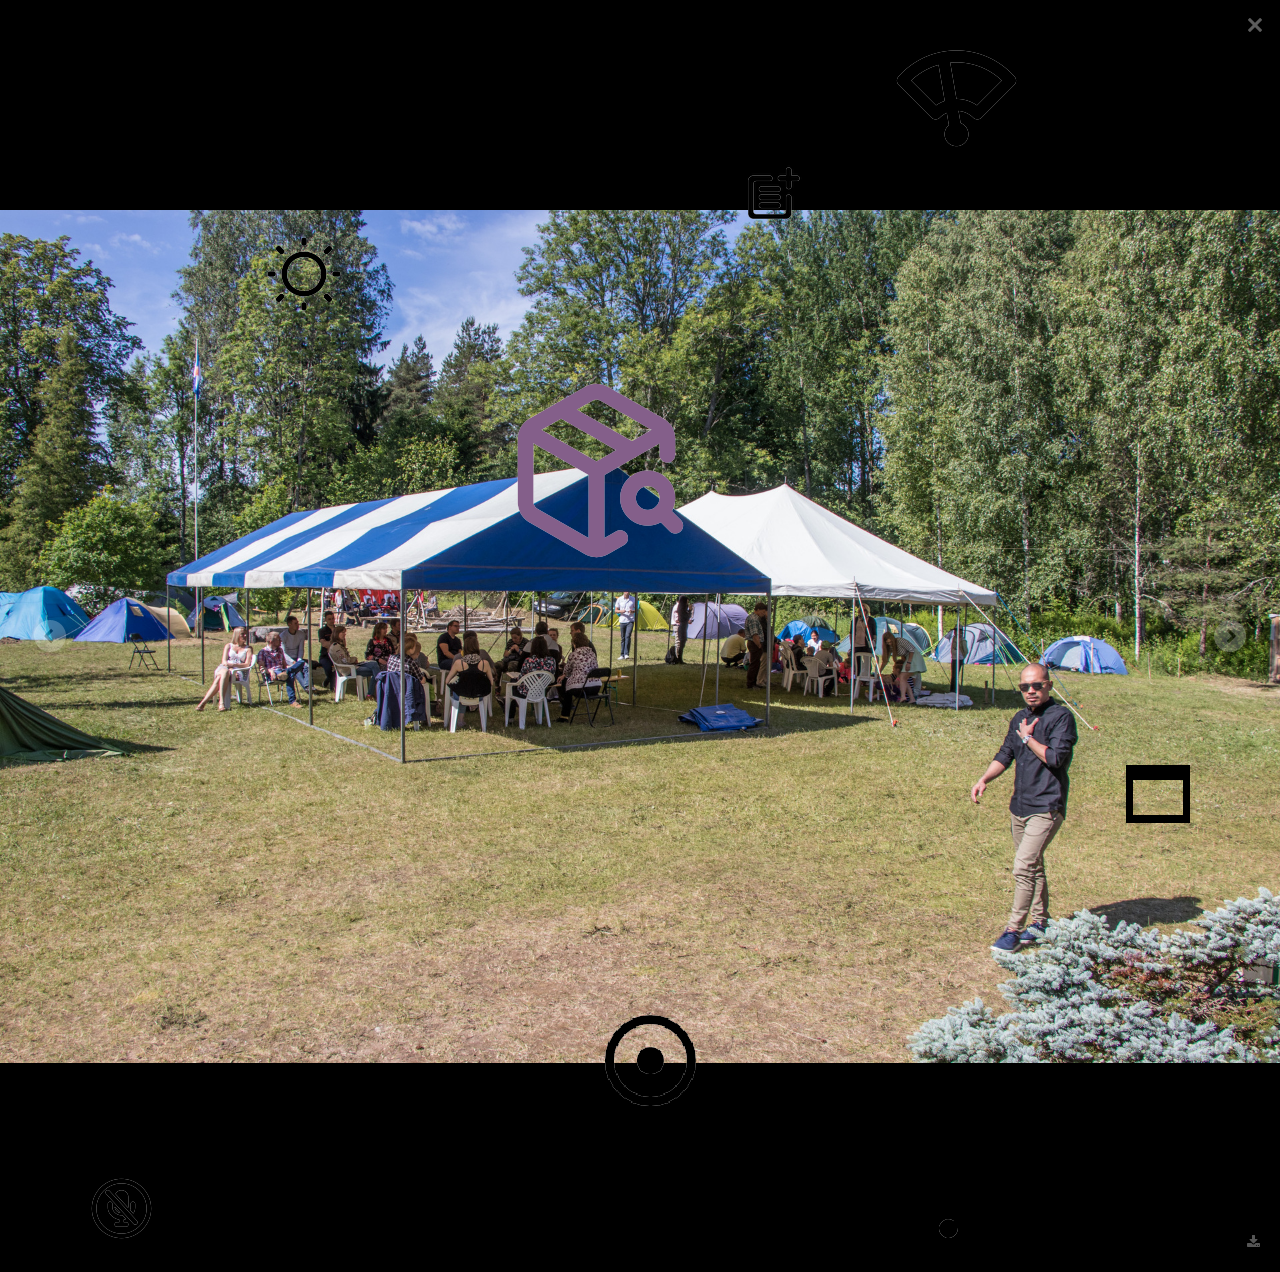  What do you see at coordinates (596, 470) in the screenshot?
I see `search for a package or shipment` at bounding box center [596, 470].